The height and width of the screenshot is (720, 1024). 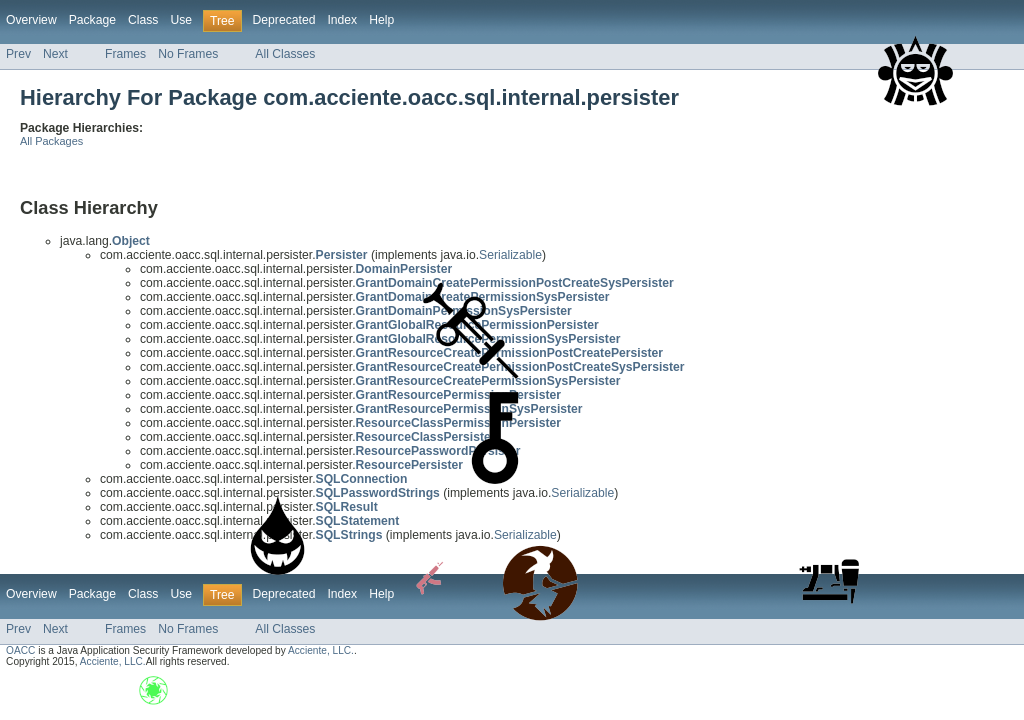 What do you see at coordinates (153, 690) in the screenshot?
I see `camera aperture or shutter control` at bounding box center [153, 690].